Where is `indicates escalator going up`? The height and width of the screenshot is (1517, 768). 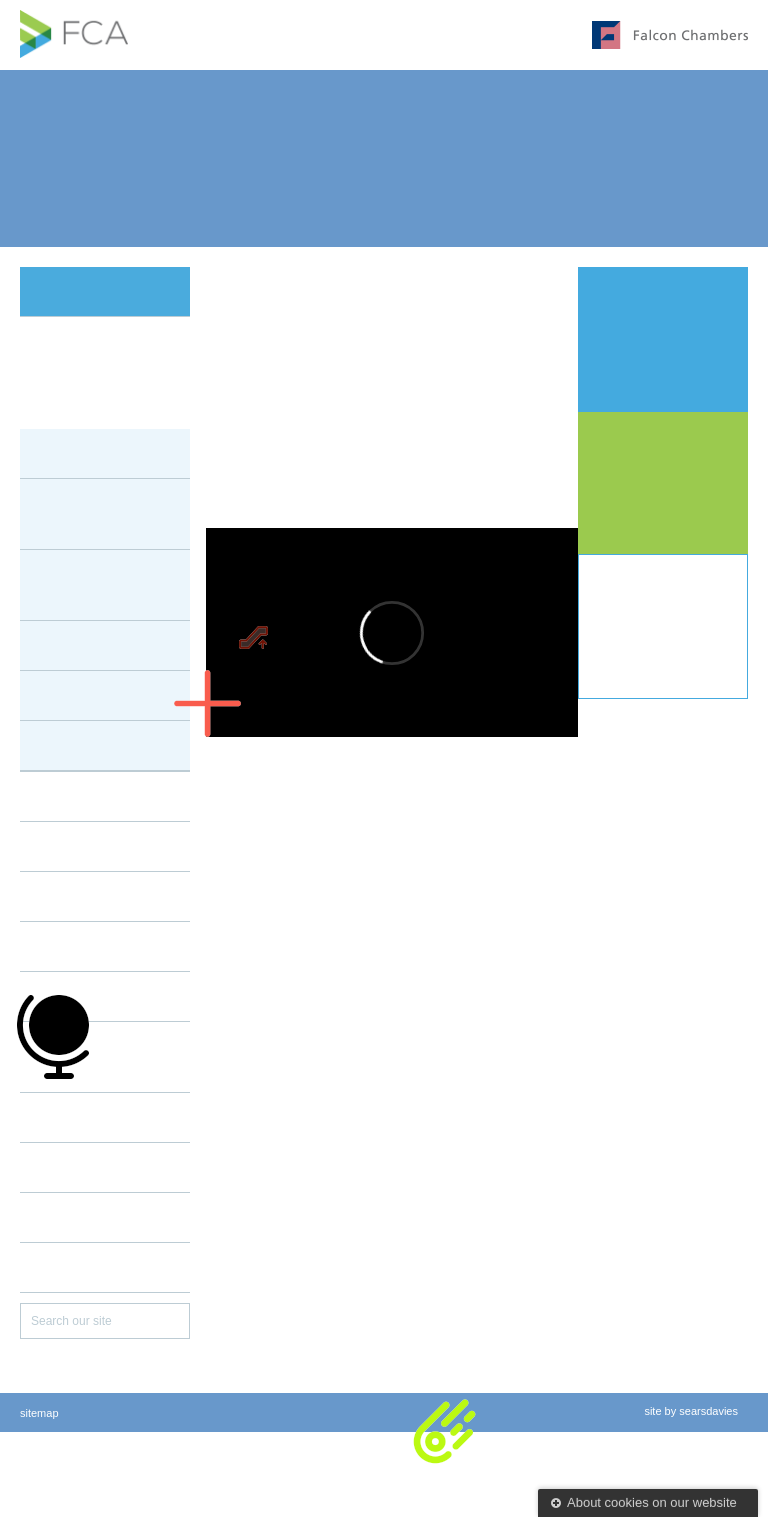
indicates escalator going up is located at coordinates (253, 637).